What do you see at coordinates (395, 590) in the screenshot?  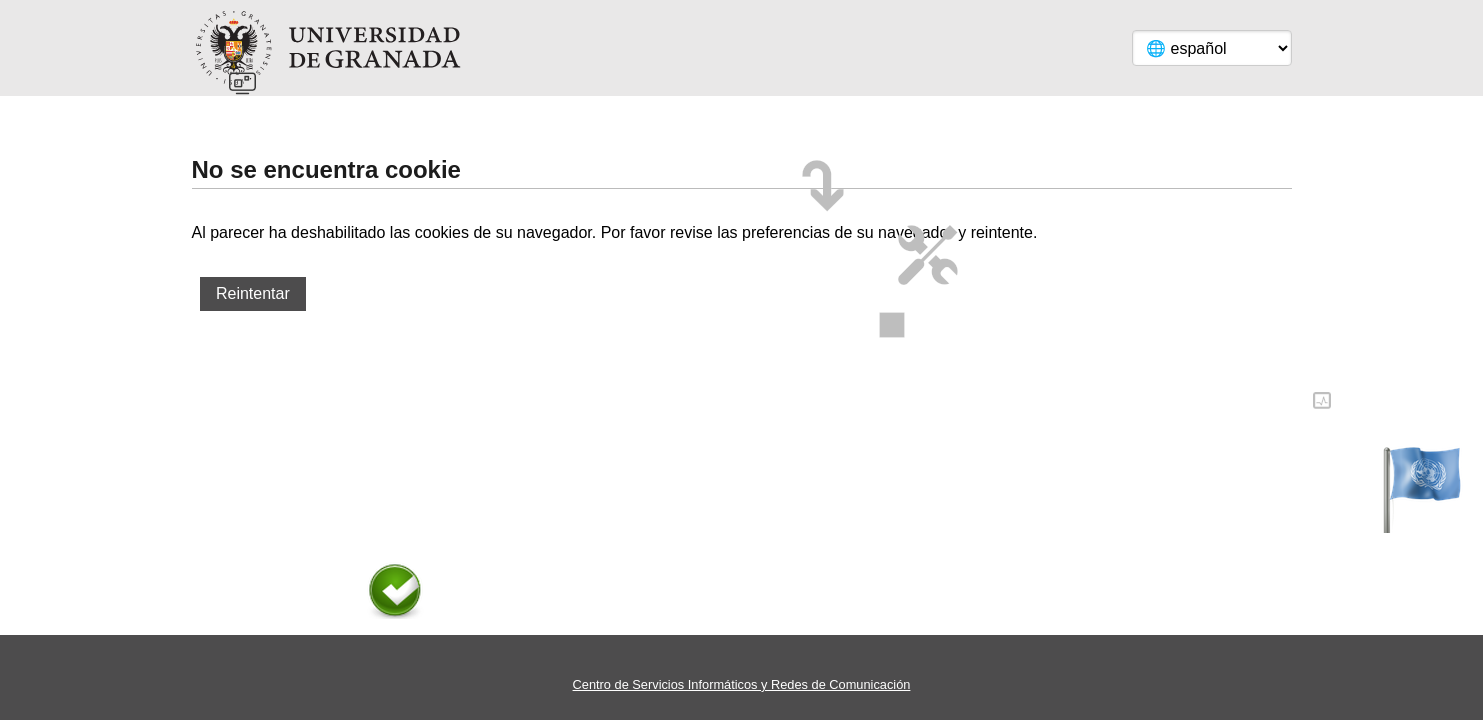 I see `indicates a default or selected item` at bounding box center [395, 590].